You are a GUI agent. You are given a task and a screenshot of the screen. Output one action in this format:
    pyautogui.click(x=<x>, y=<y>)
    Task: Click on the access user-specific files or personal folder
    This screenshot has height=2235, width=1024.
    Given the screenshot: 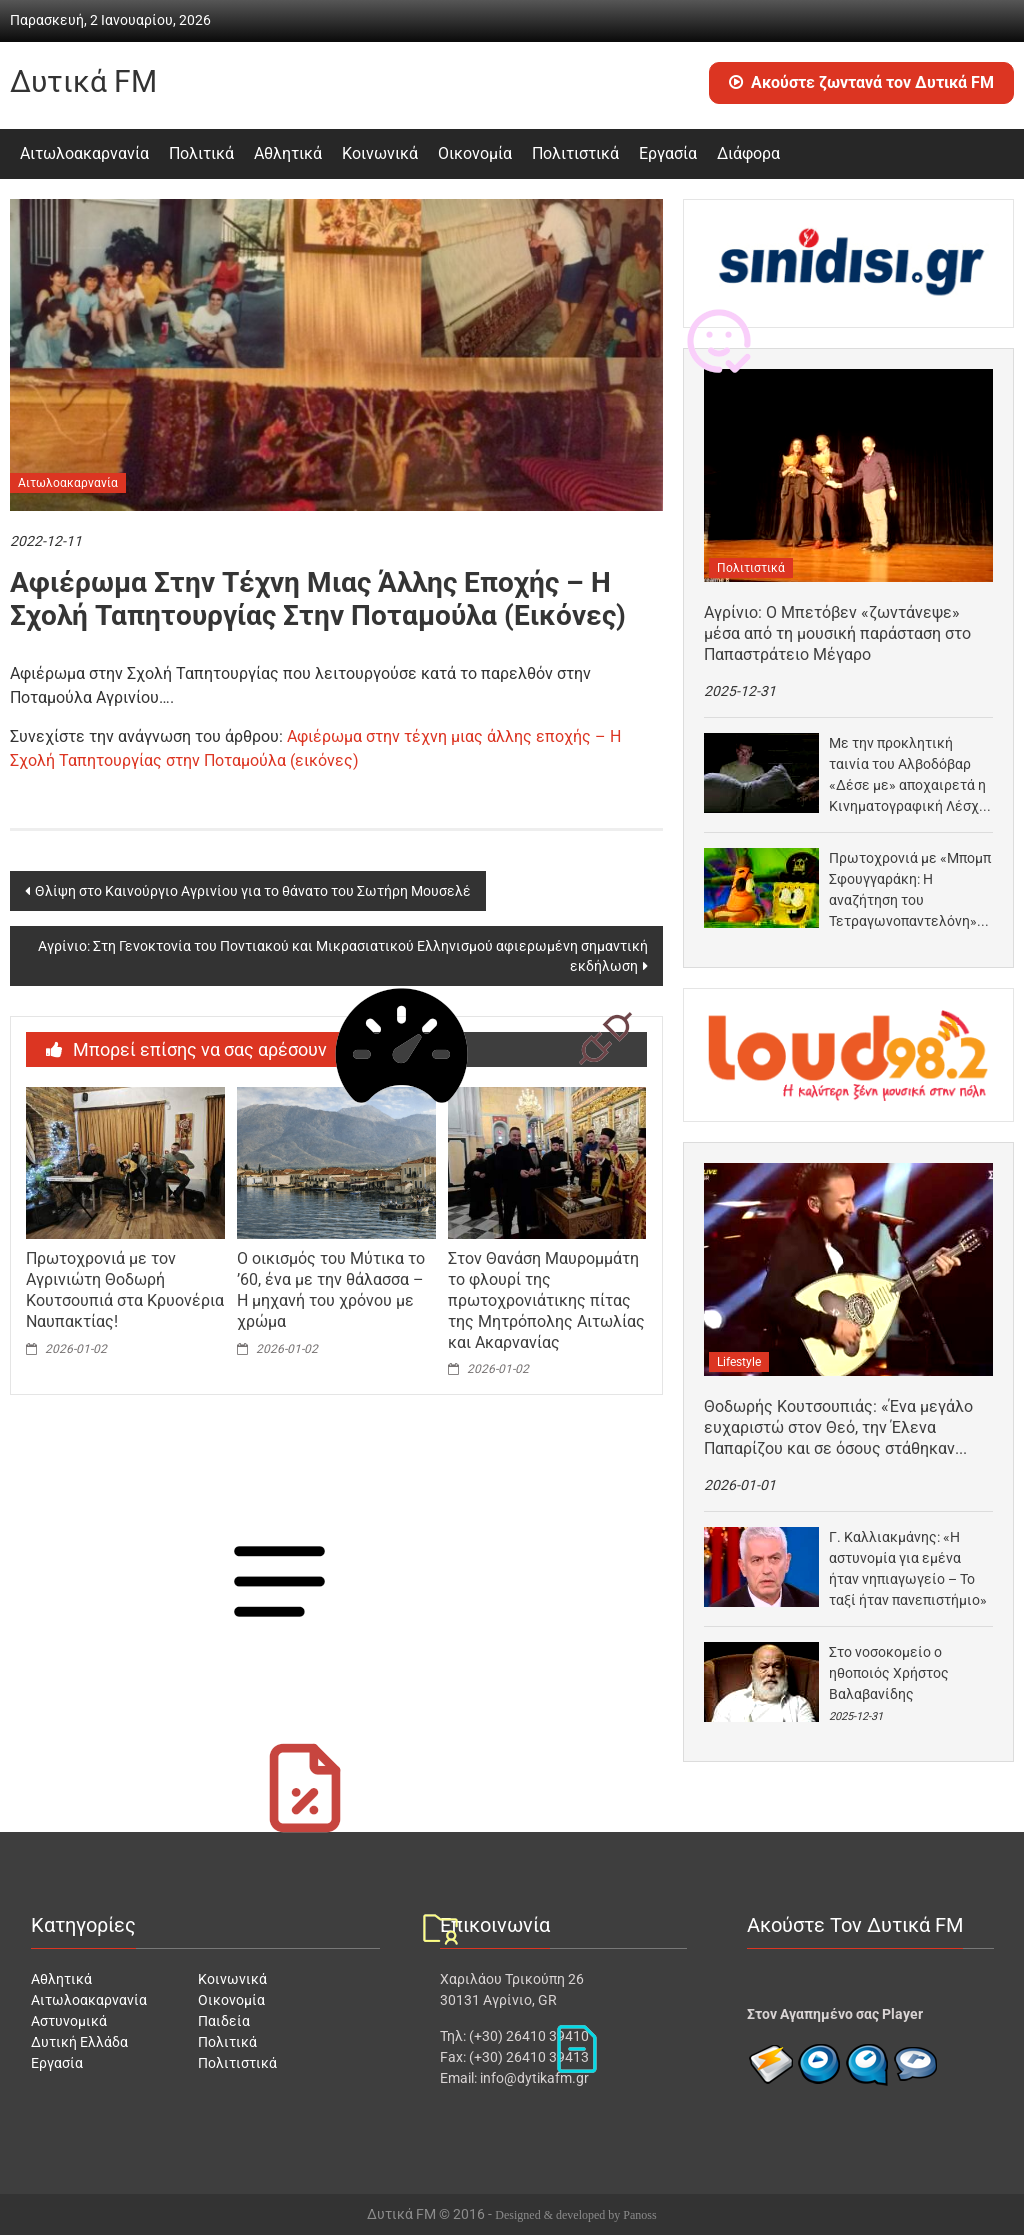 What is the action you would take?
    pyautogui.click(x=440, y=1927)
    